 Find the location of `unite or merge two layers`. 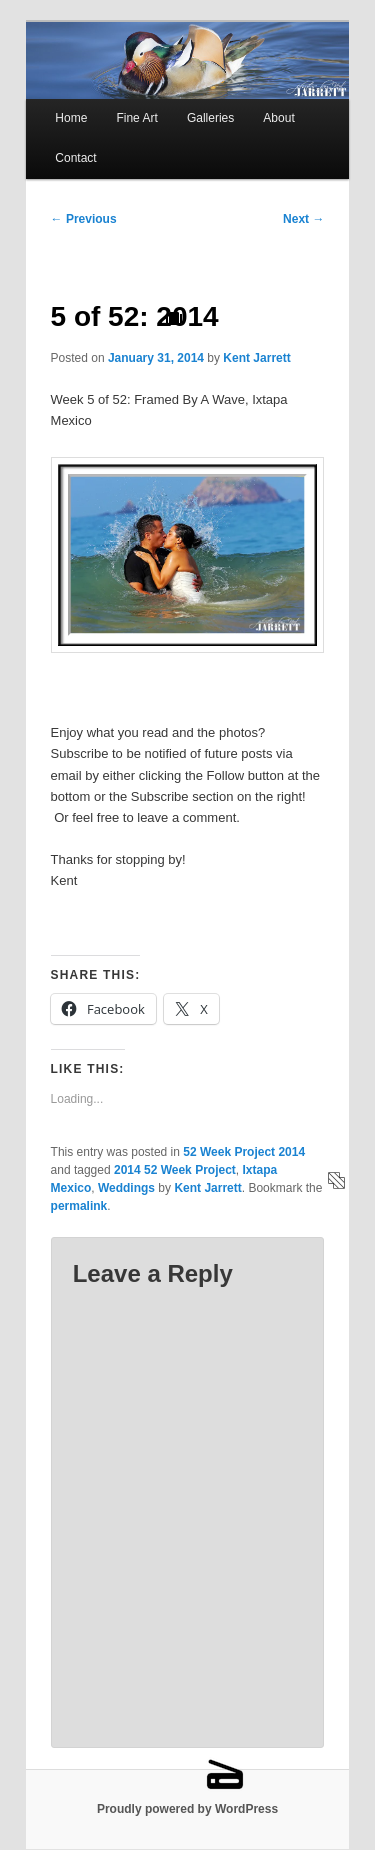

unite or merge two layers is located at coordinates (336, 1180).